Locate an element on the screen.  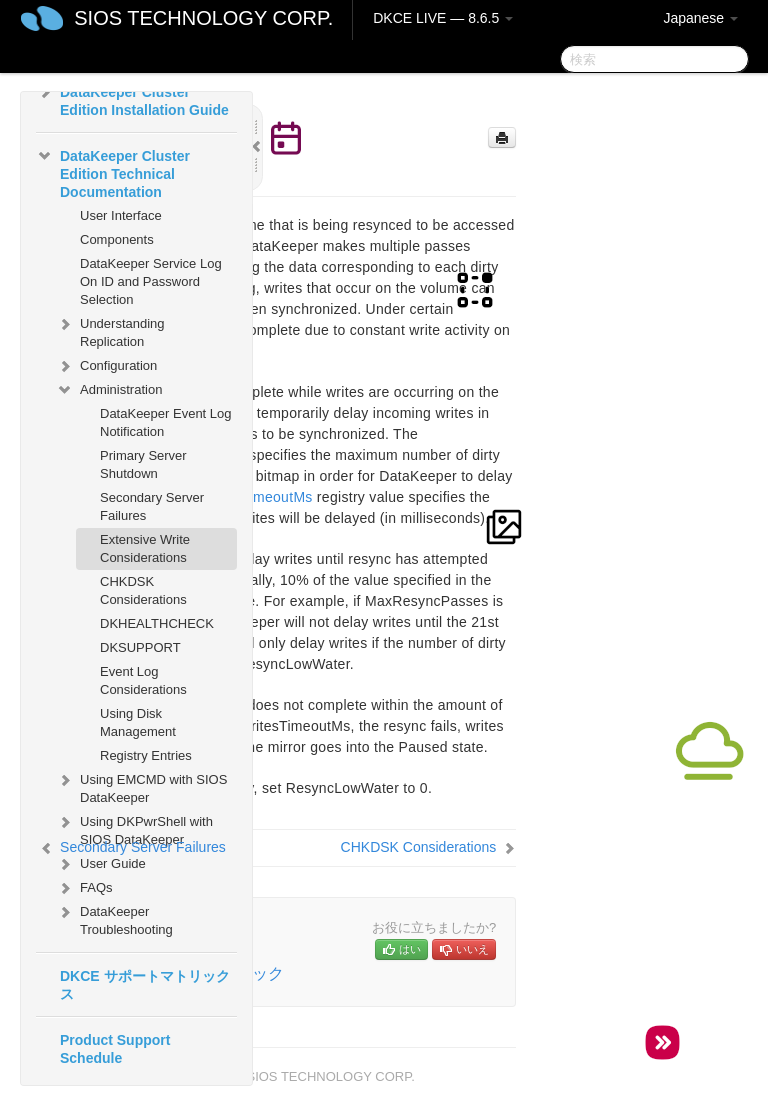
skip forward or advance to next item is located at coordinates (662, 1042).